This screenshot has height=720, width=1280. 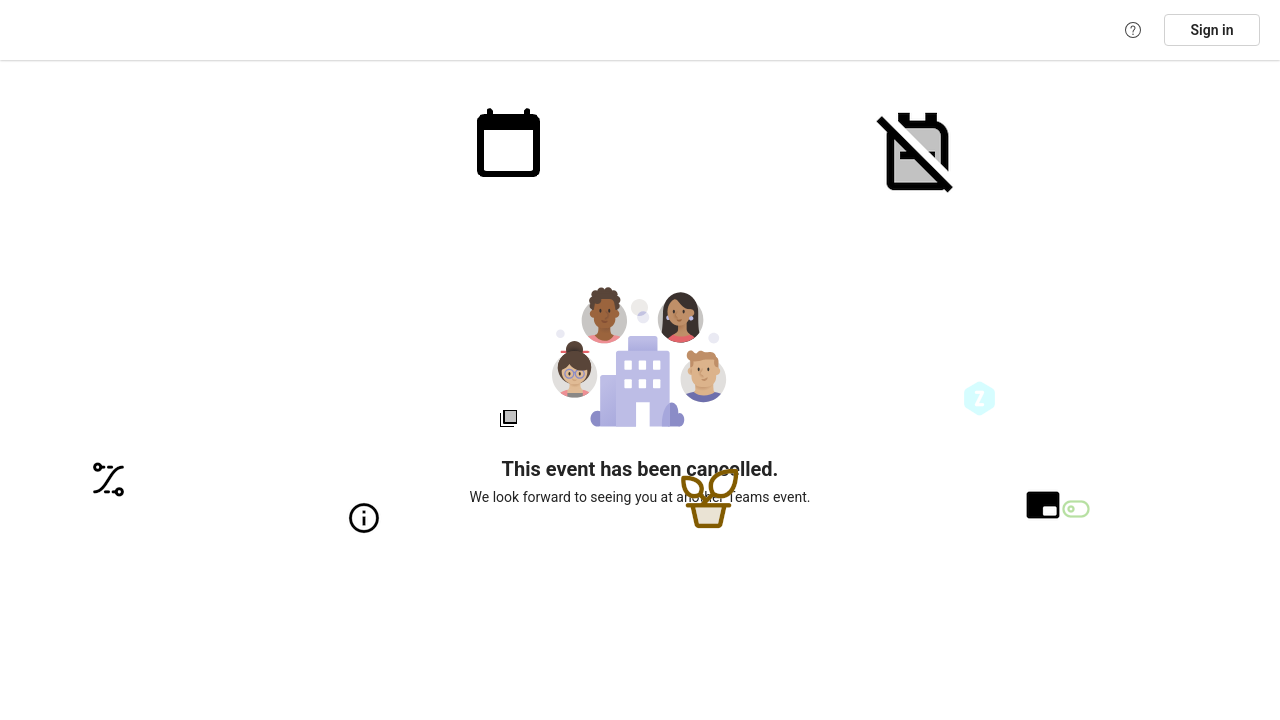 I want to click on view today's date, so click(x=508, y=142).